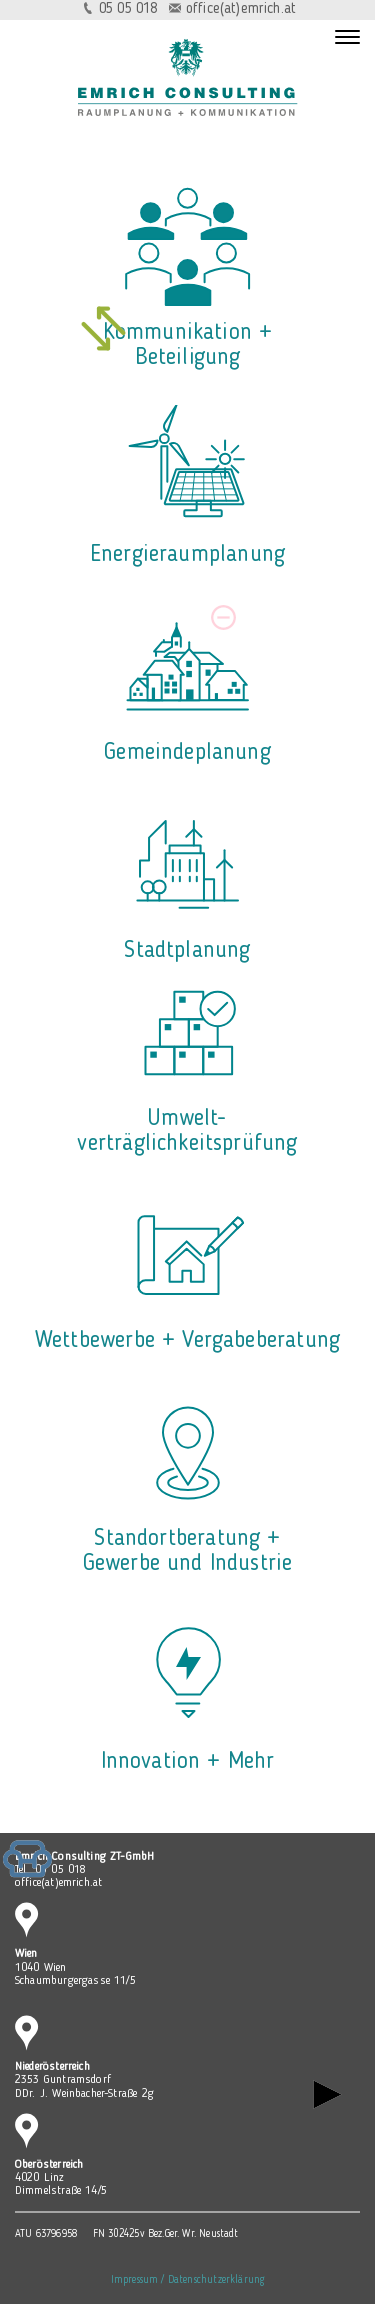 This screenshot has width=375, height=2304. I want to click on browse furniture or home decor items, so click(27, 1859).